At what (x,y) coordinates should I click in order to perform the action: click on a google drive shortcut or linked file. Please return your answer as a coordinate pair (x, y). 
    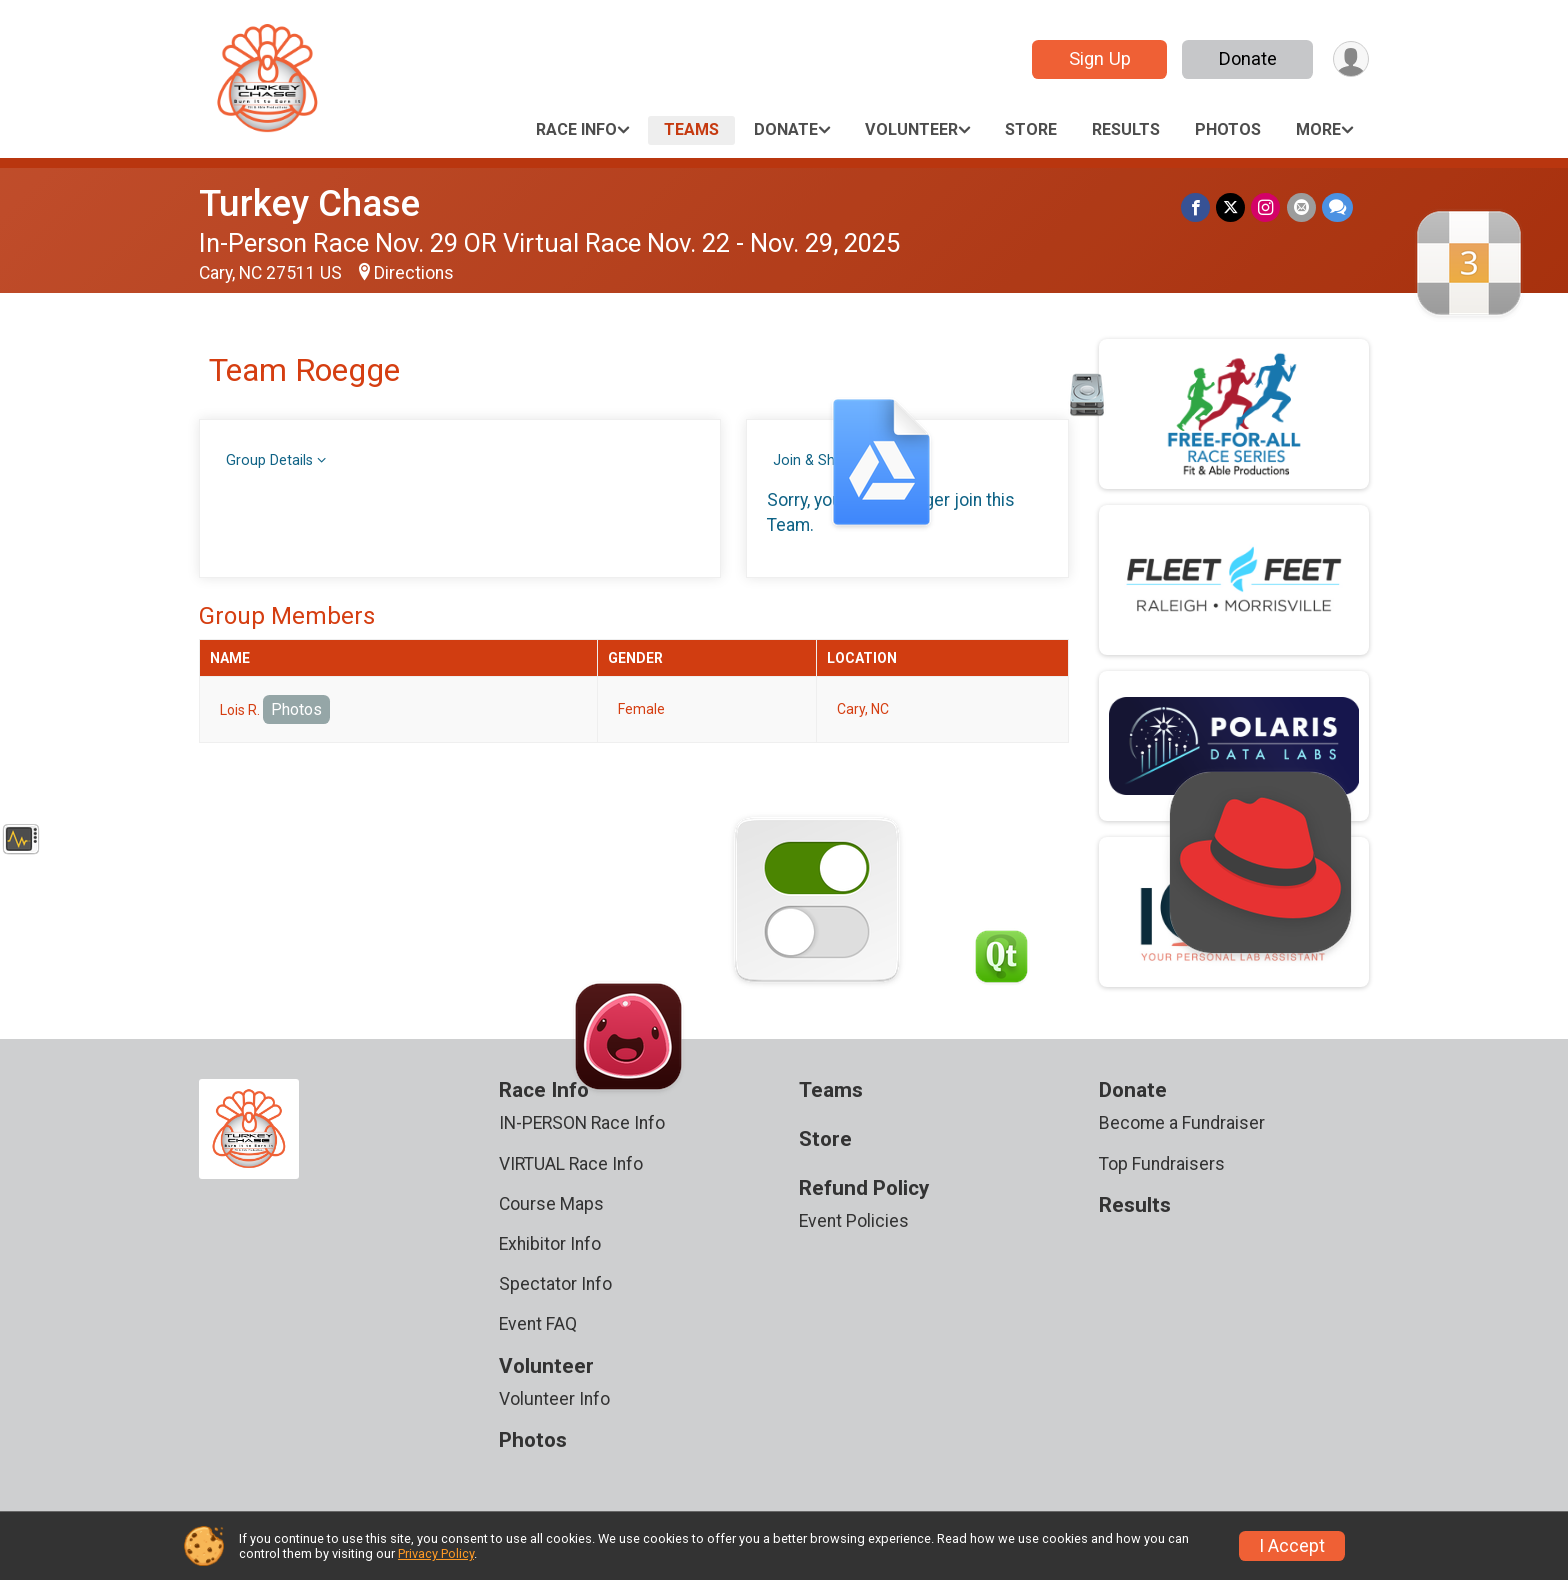
    Looking at the image, I should click on (881, 464).